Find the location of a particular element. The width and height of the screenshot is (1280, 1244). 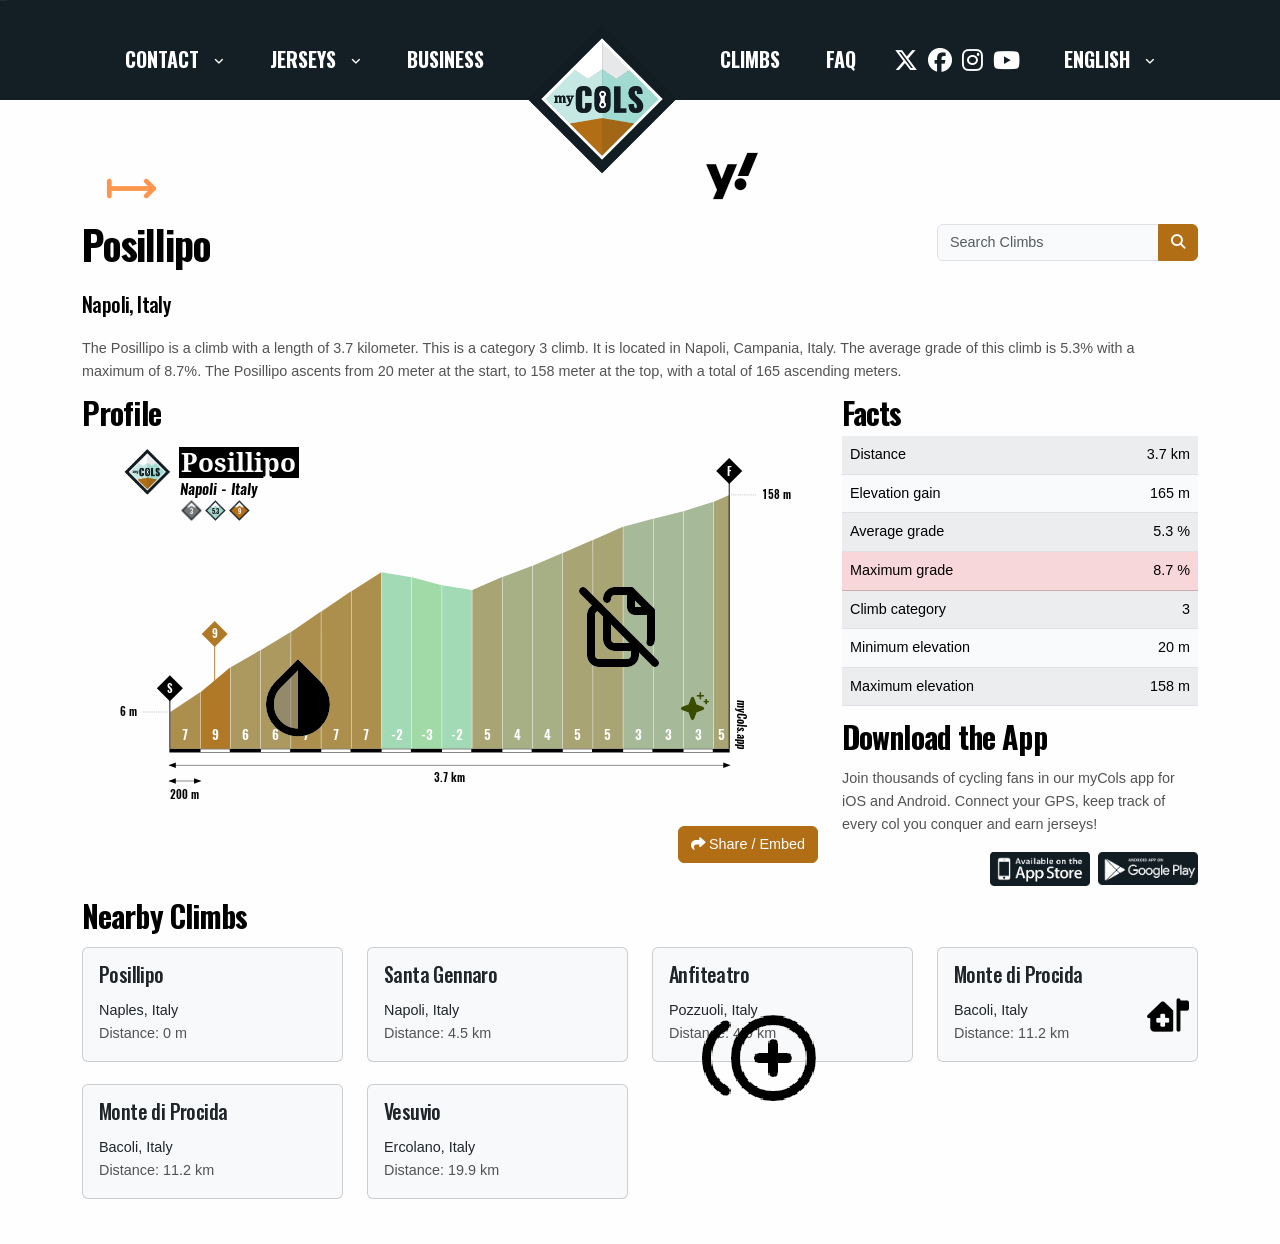

toggle color inversion or dark mode is located at coordinates (298, 698).